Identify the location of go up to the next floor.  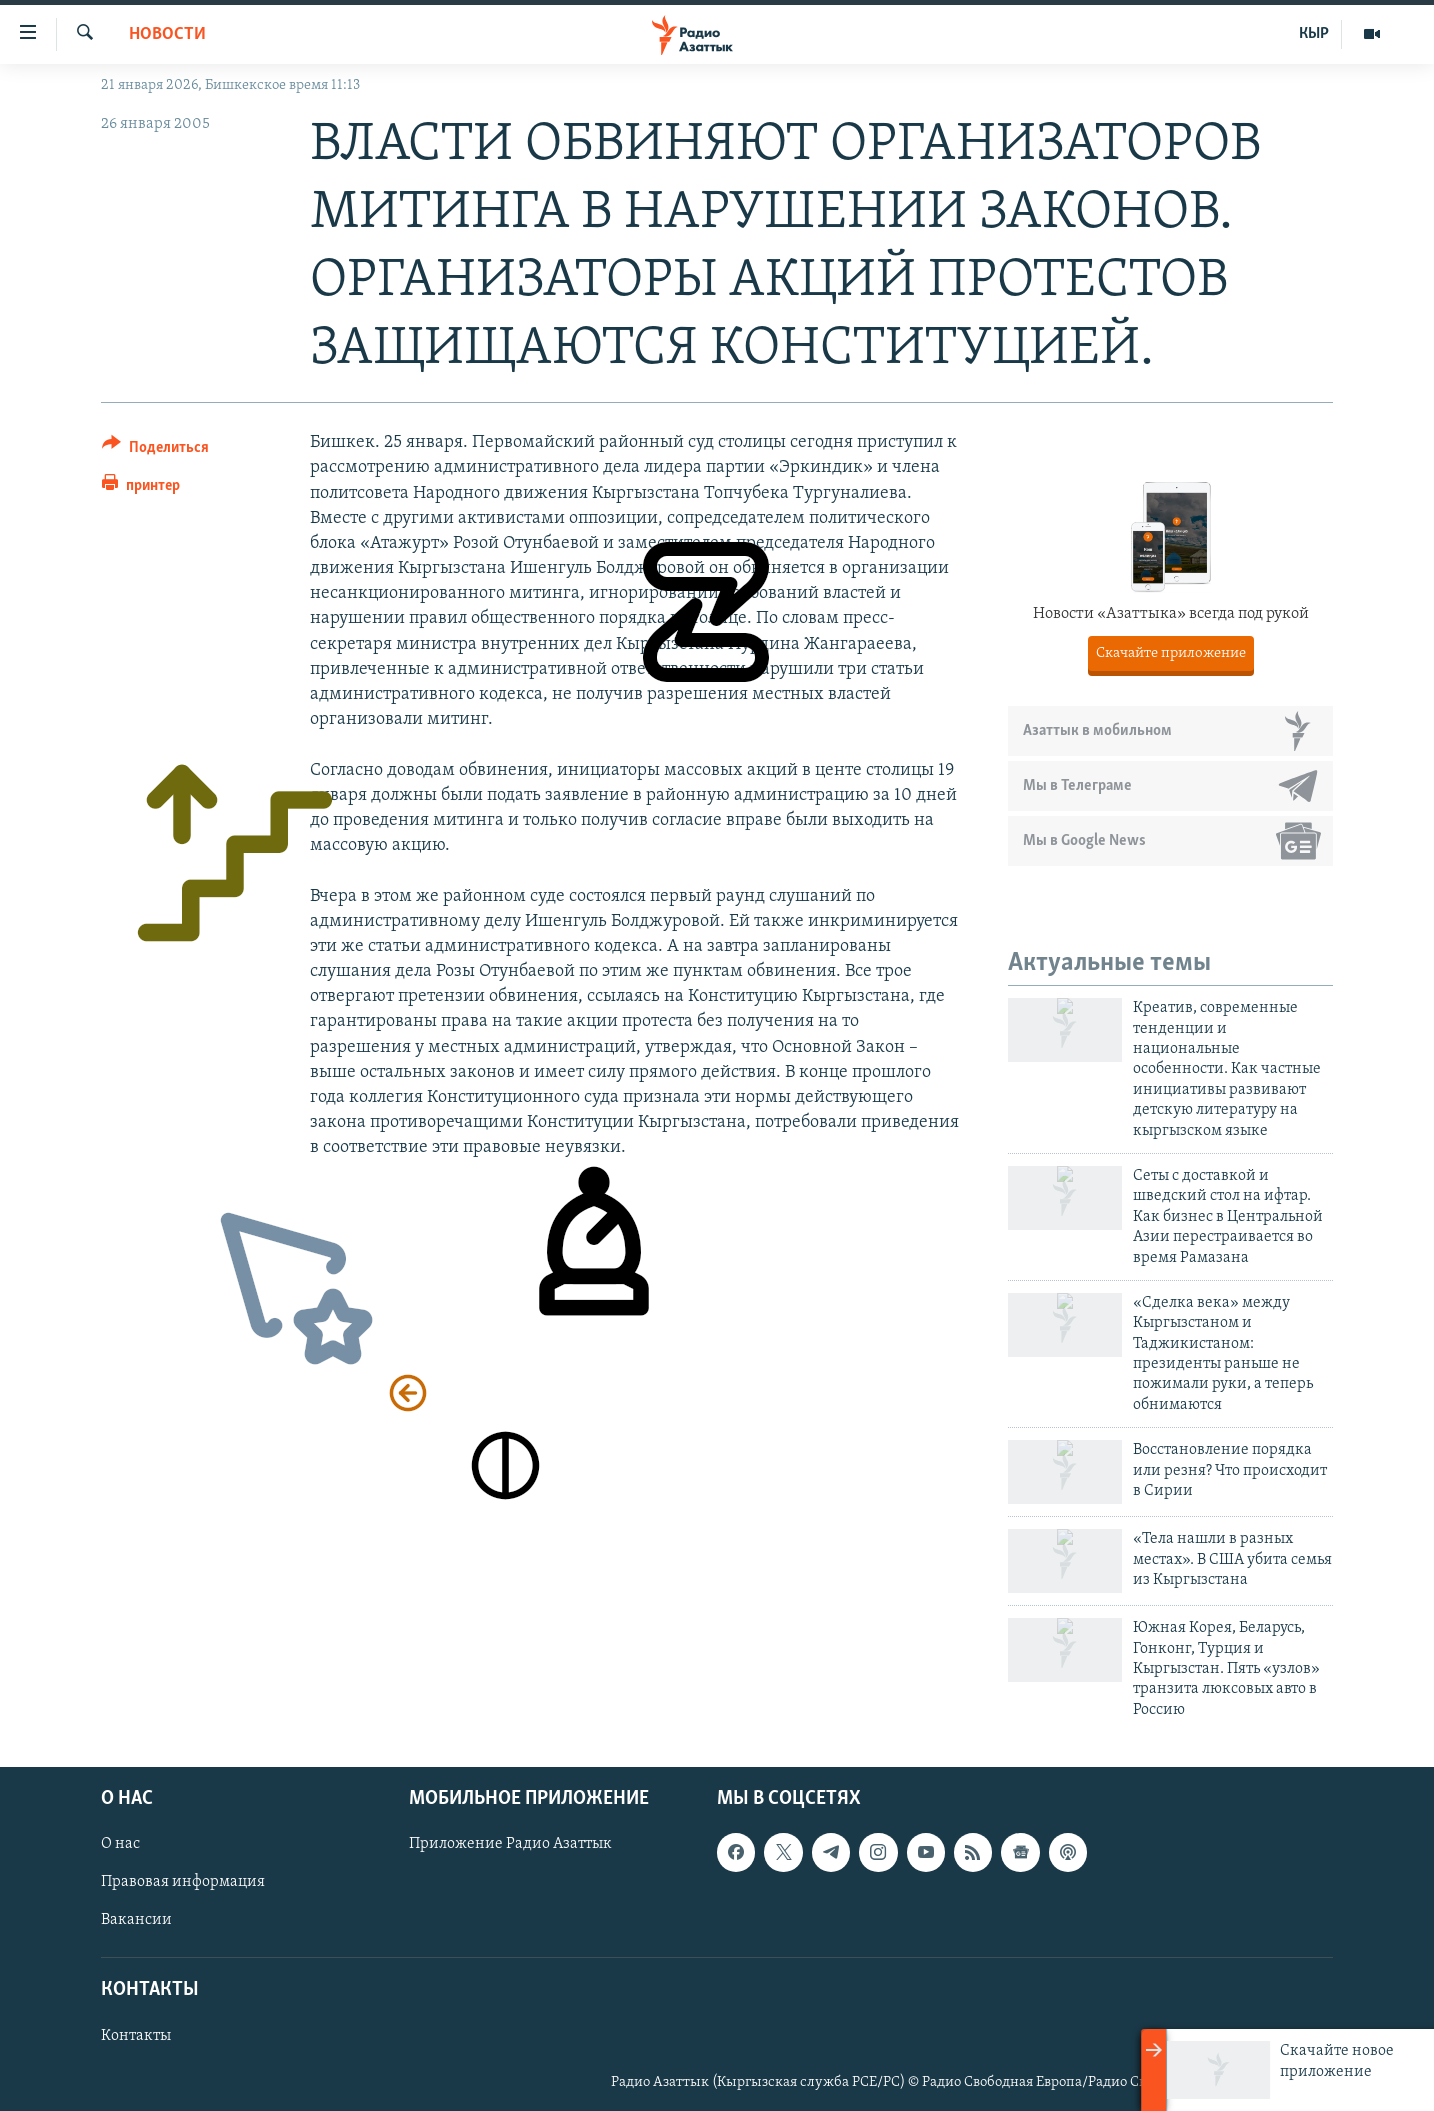
(235, 853).